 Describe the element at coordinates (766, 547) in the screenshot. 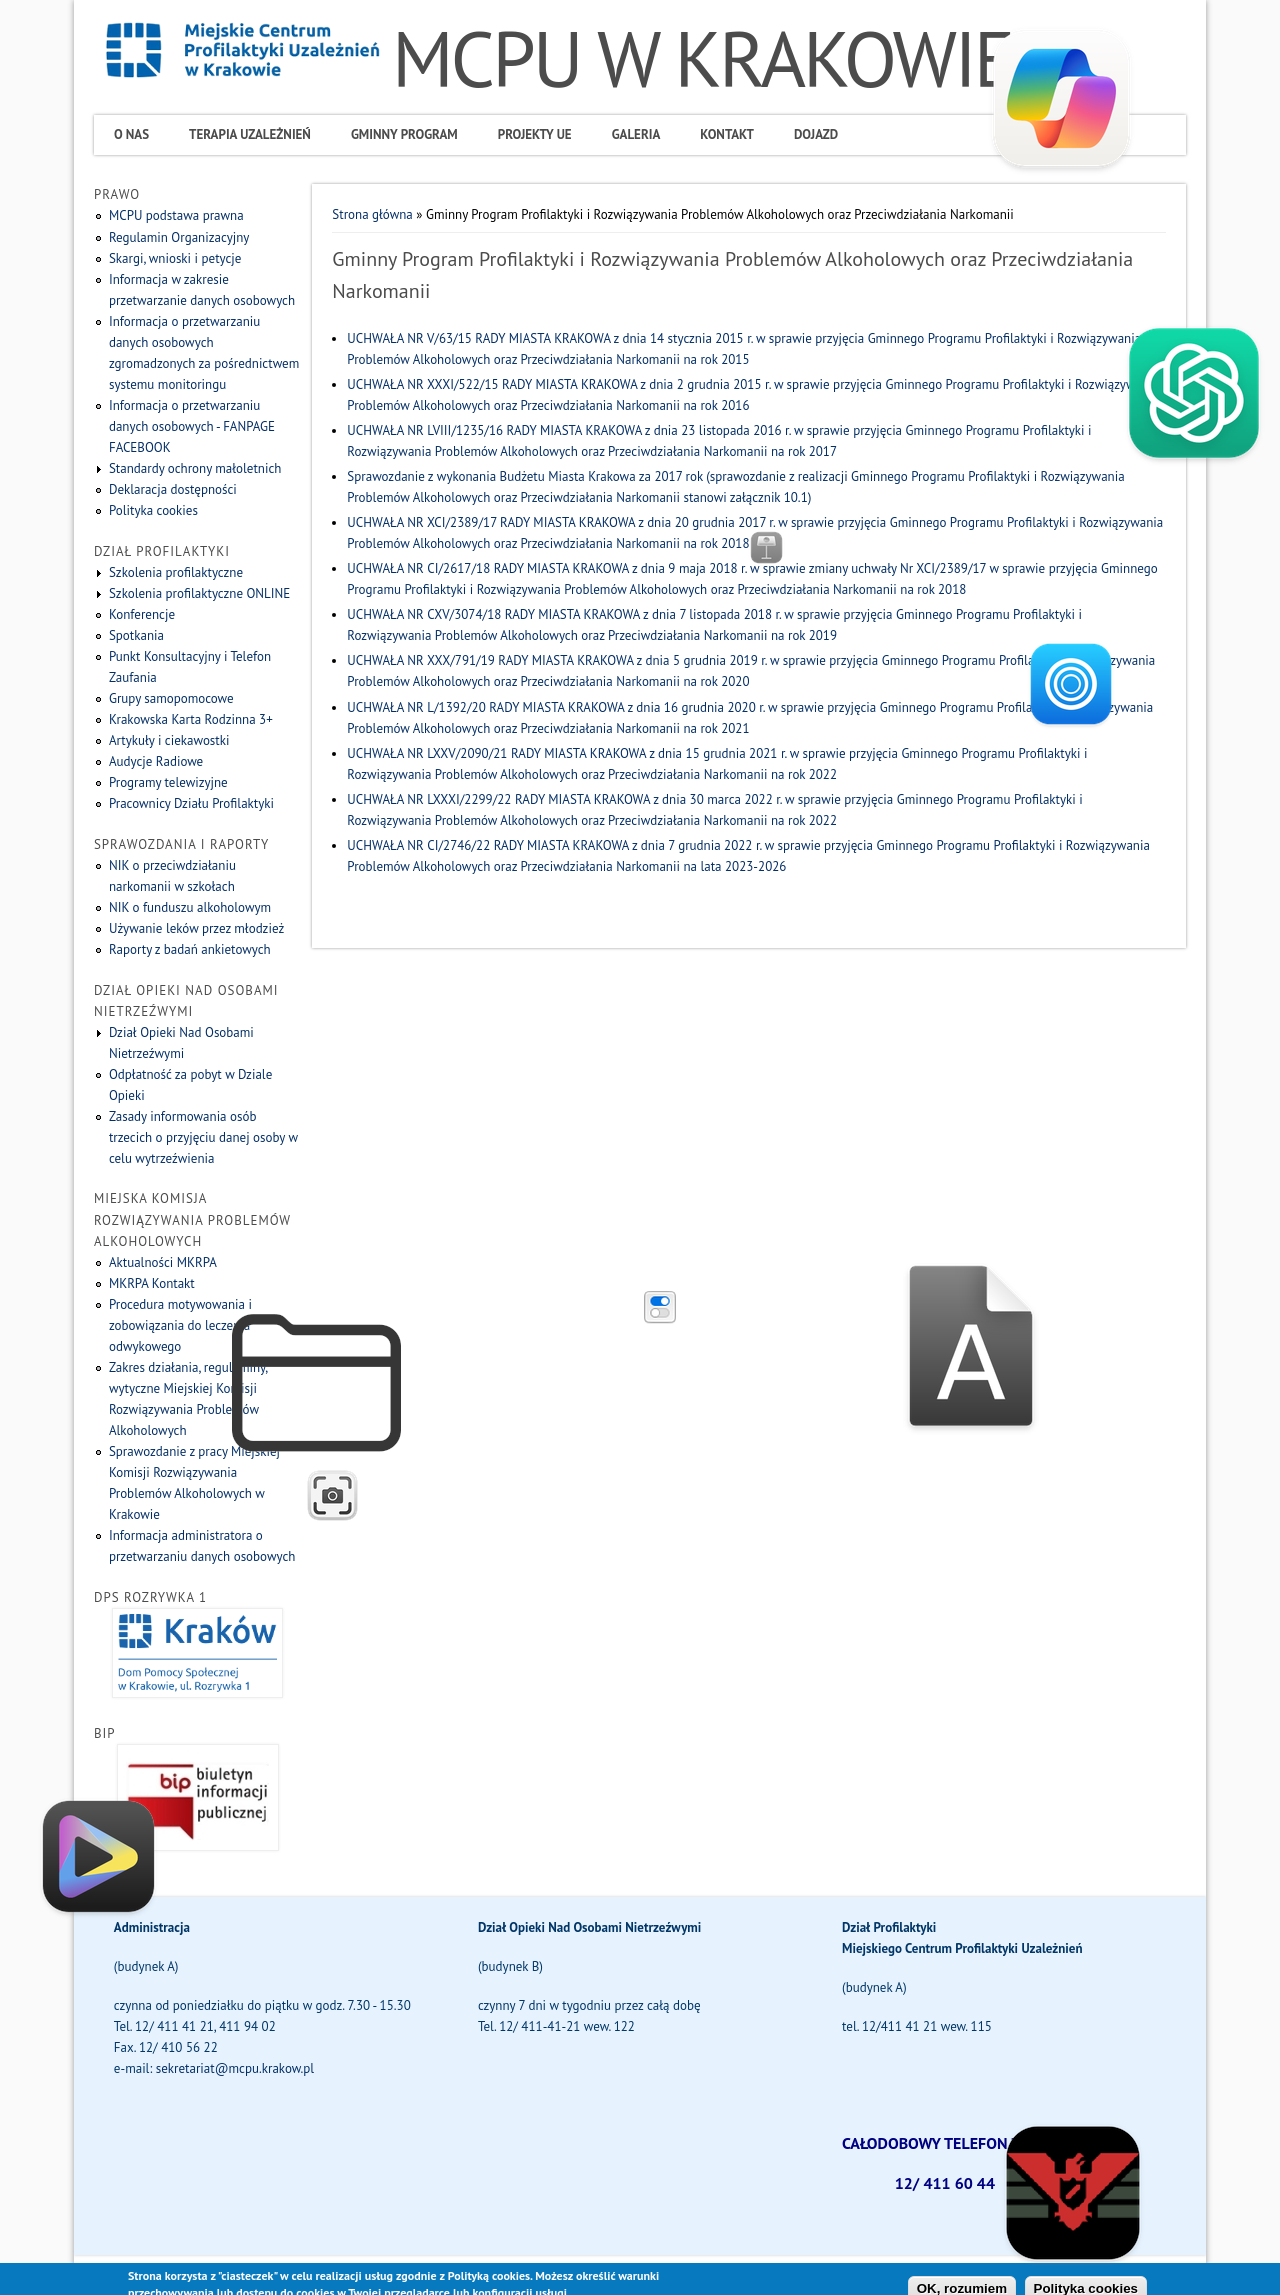

I see `open Keynote to create or edit presentations` at that location.